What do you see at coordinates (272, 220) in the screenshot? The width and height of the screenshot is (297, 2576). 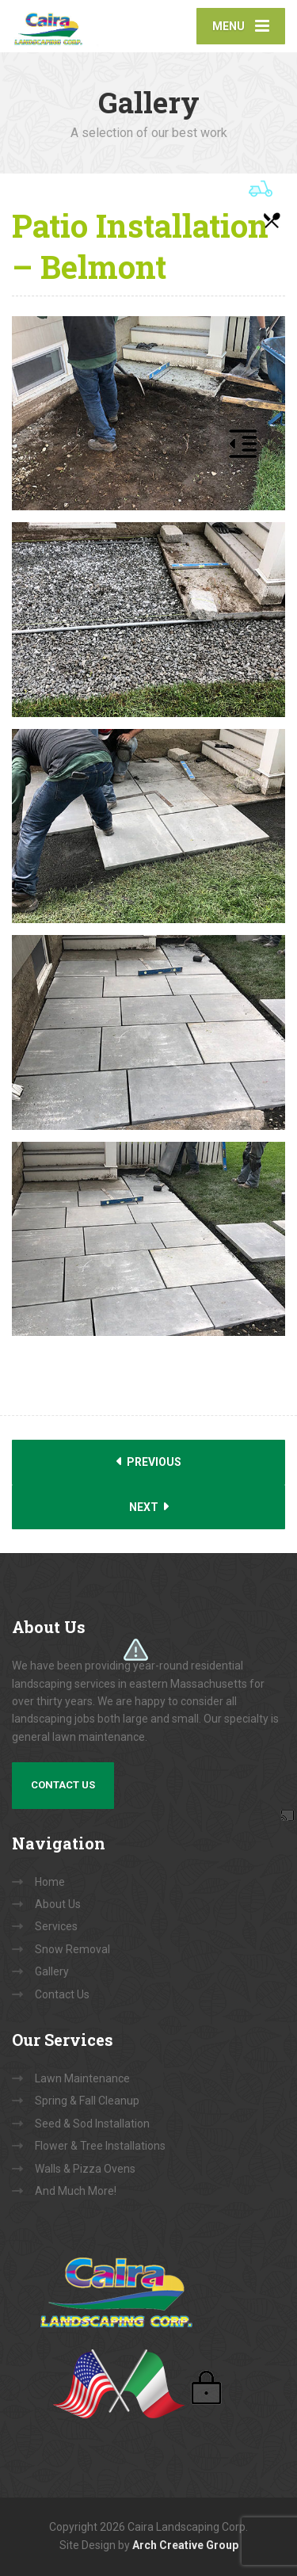 I see `view restaurant or dining options` at bounding box center [272, 220].